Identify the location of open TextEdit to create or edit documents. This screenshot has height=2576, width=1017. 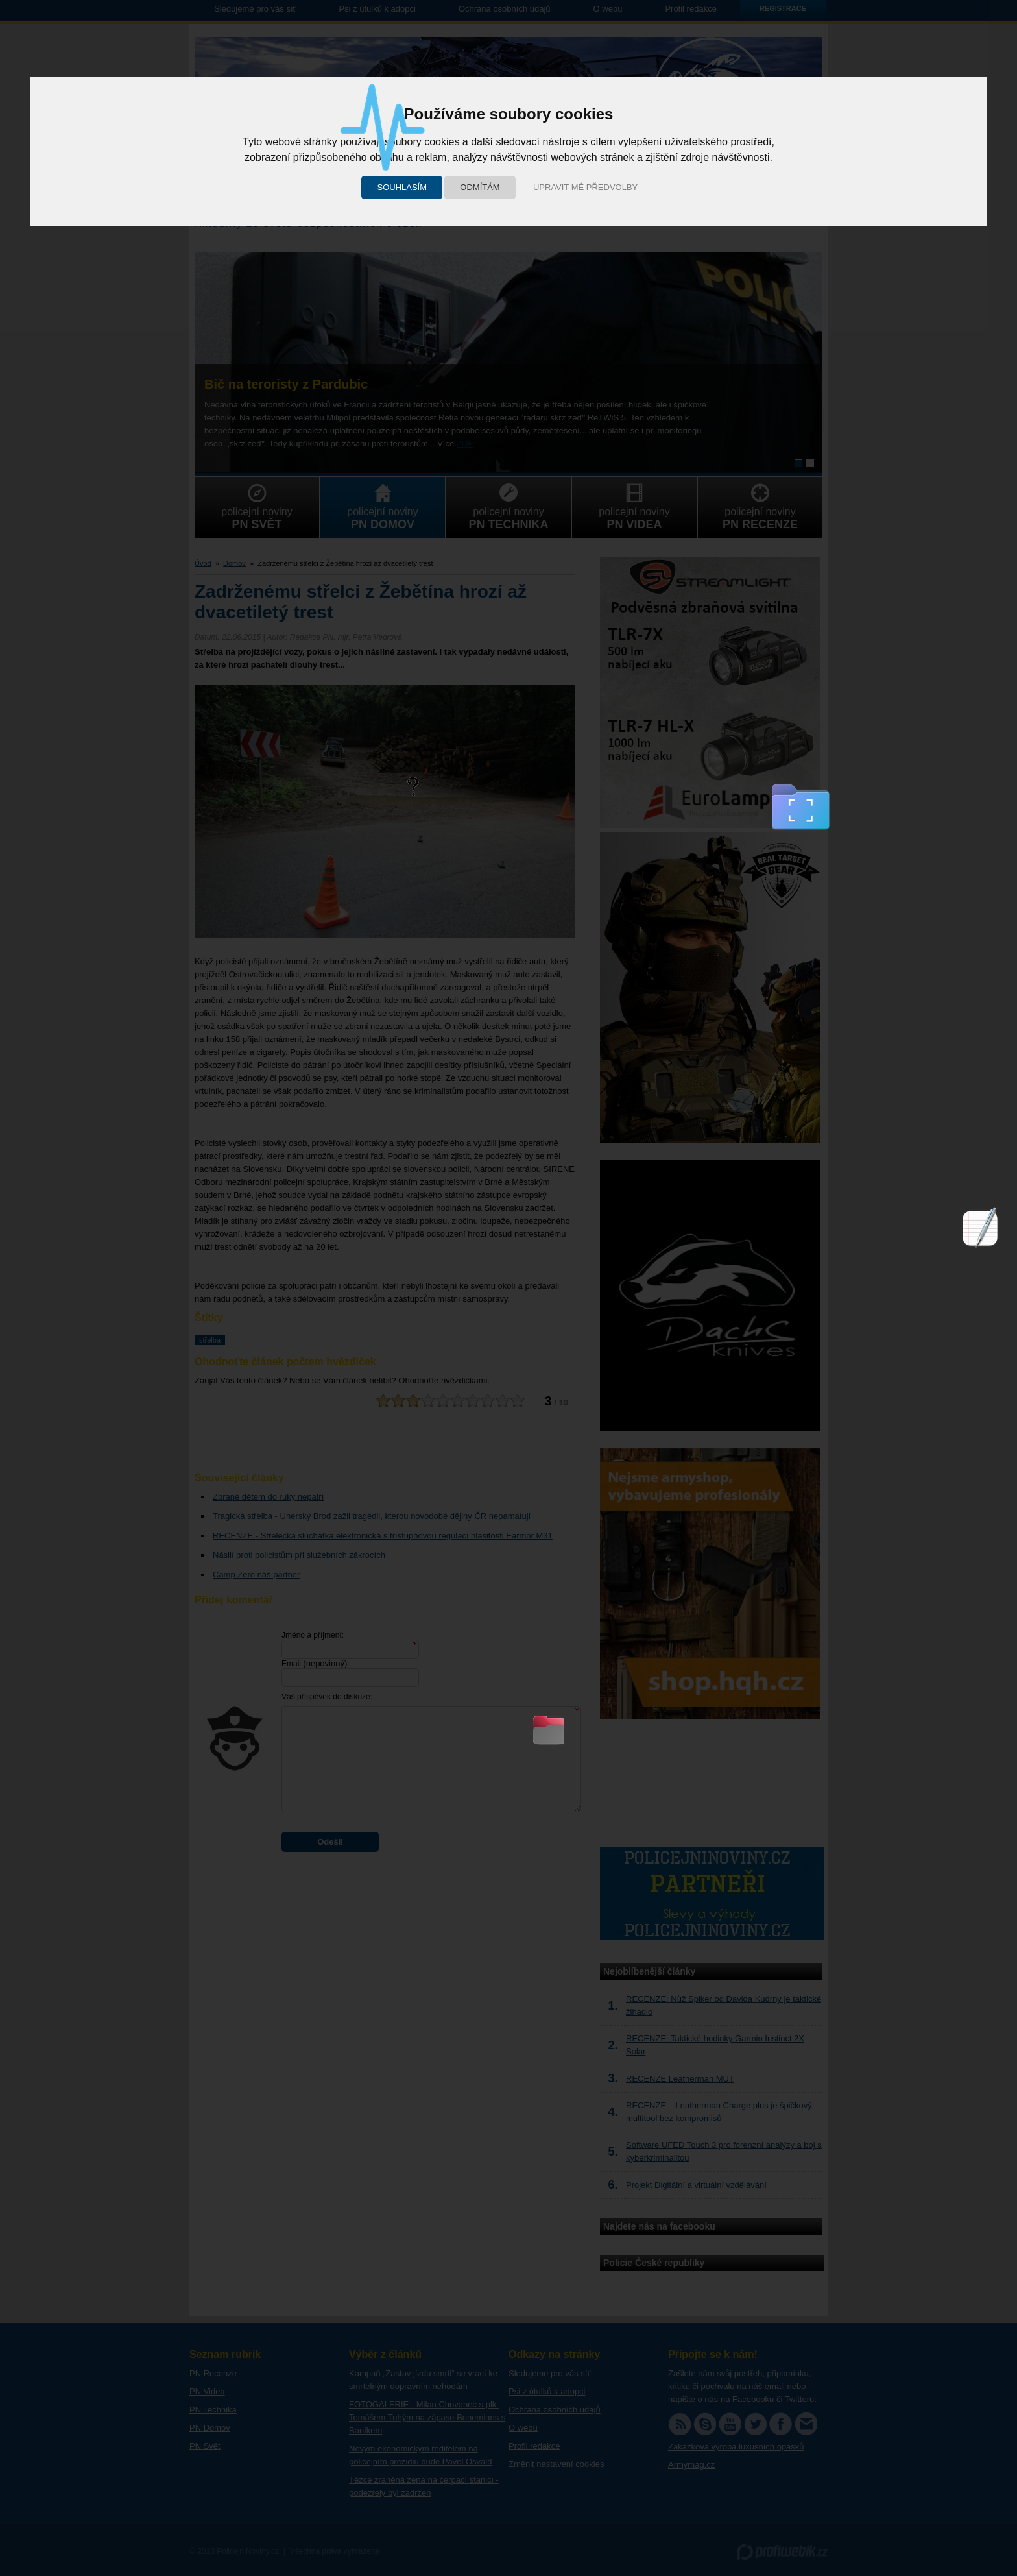
(980, 1228).